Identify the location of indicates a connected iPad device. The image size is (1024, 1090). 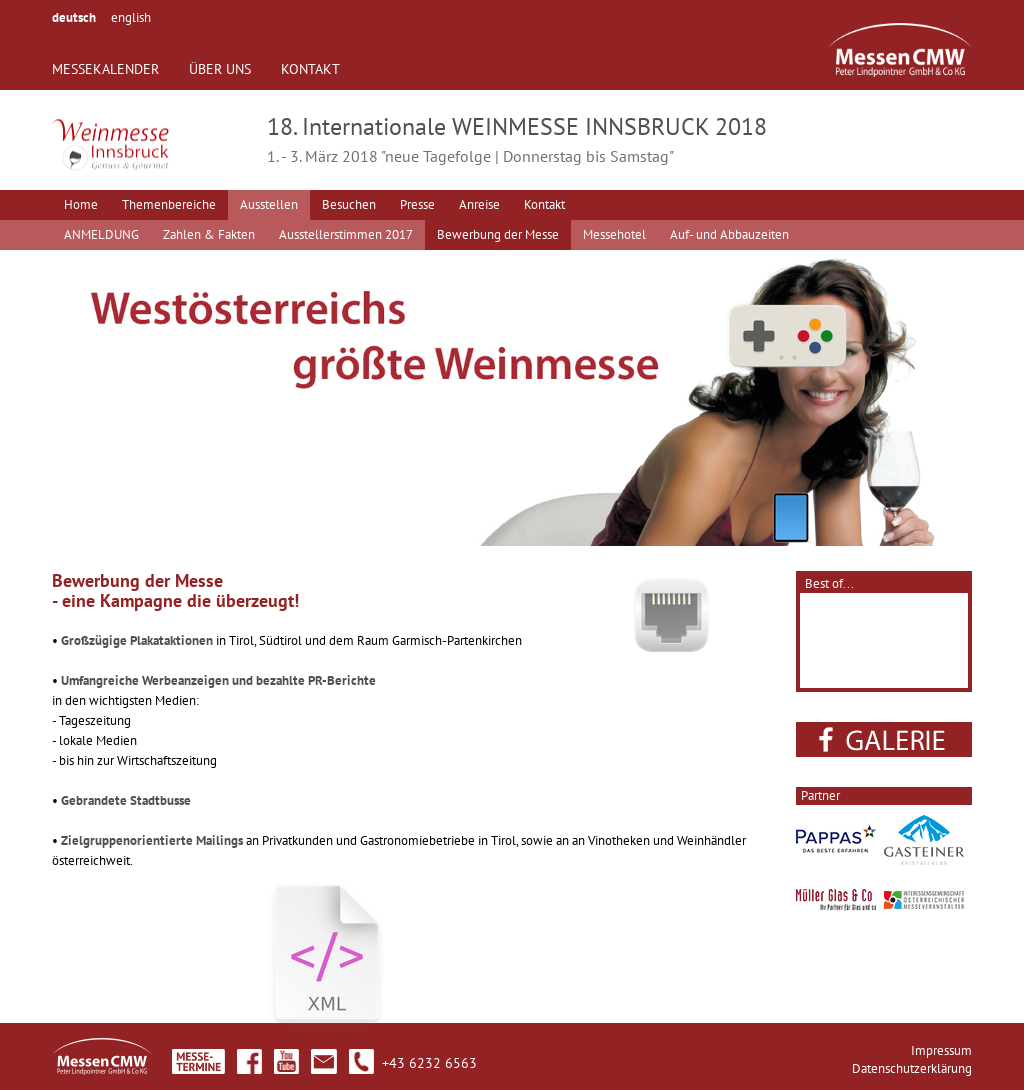
(791, 518).